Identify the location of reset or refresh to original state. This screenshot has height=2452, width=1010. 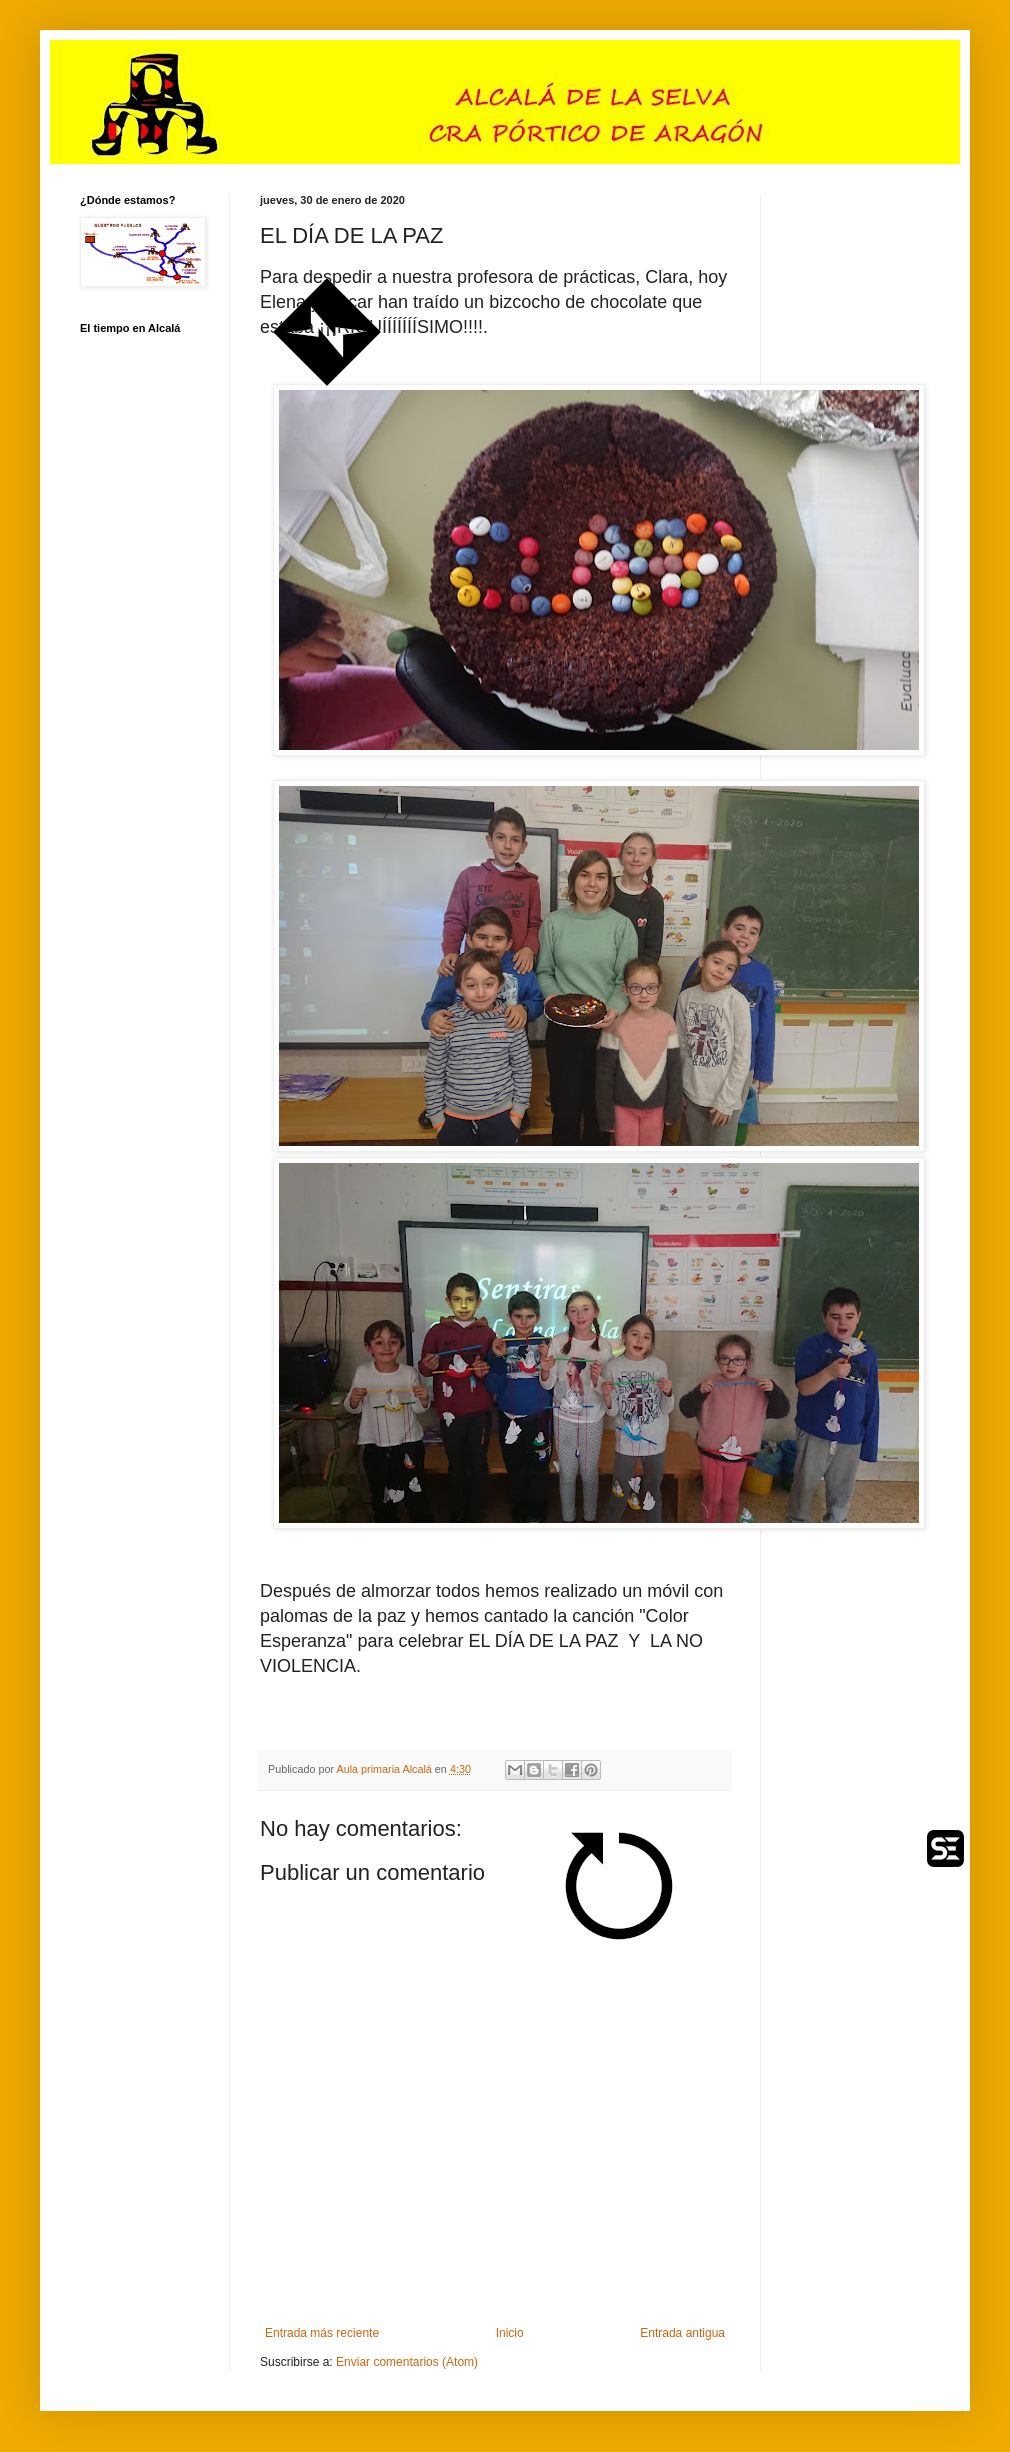
(619, 1886).